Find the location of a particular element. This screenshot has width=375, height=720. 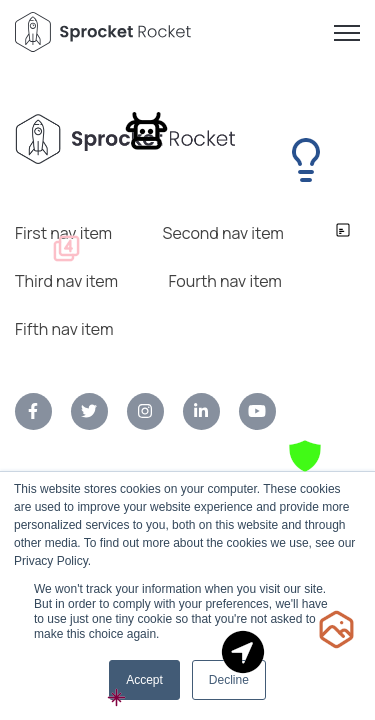

view item 4 in a collection or series is located at coordinates (66, 248).